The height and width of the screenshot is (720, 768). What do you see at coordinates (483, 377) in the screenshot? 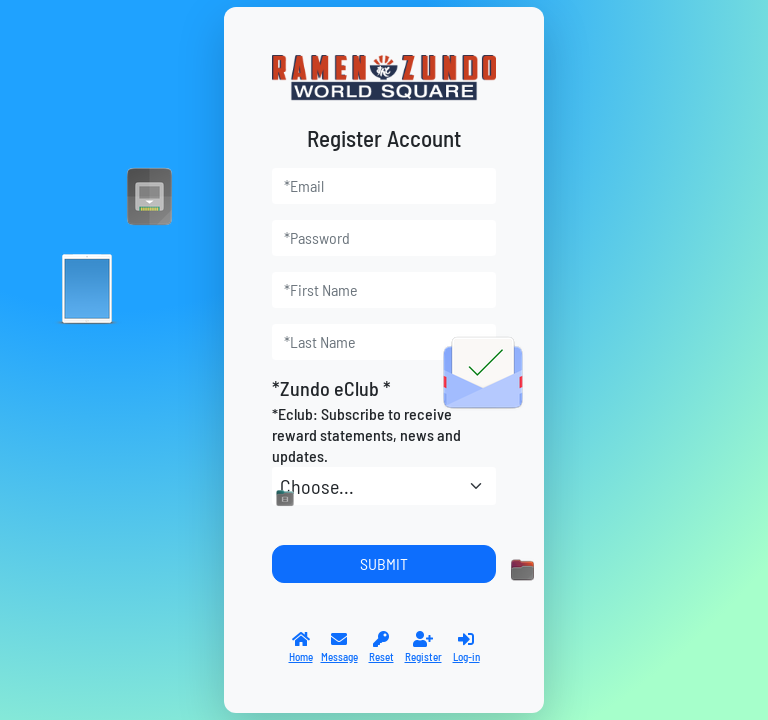
I see `mark email as not junk or spam` at bounding box center [483, 377].